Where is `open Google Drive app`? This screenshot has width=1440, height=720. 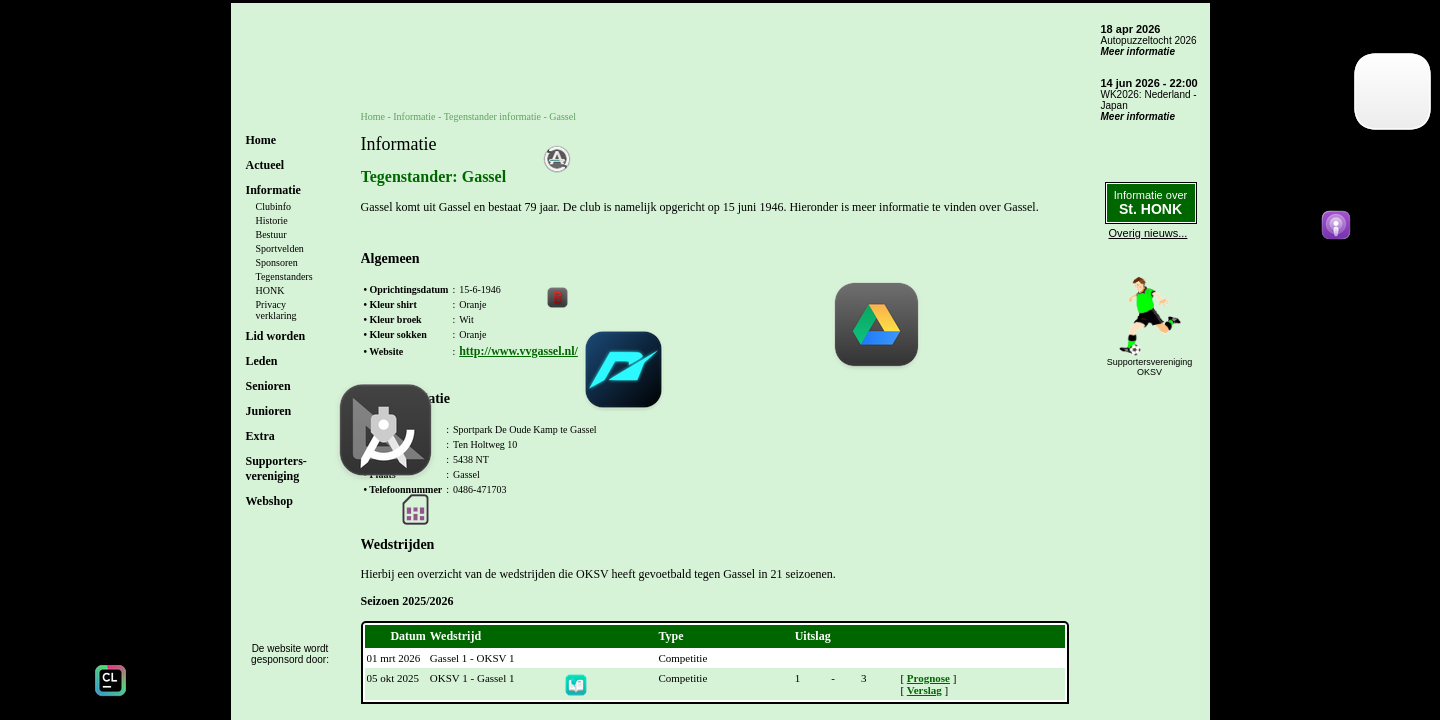 open Google Drive app is located at coordinates (876, 324).